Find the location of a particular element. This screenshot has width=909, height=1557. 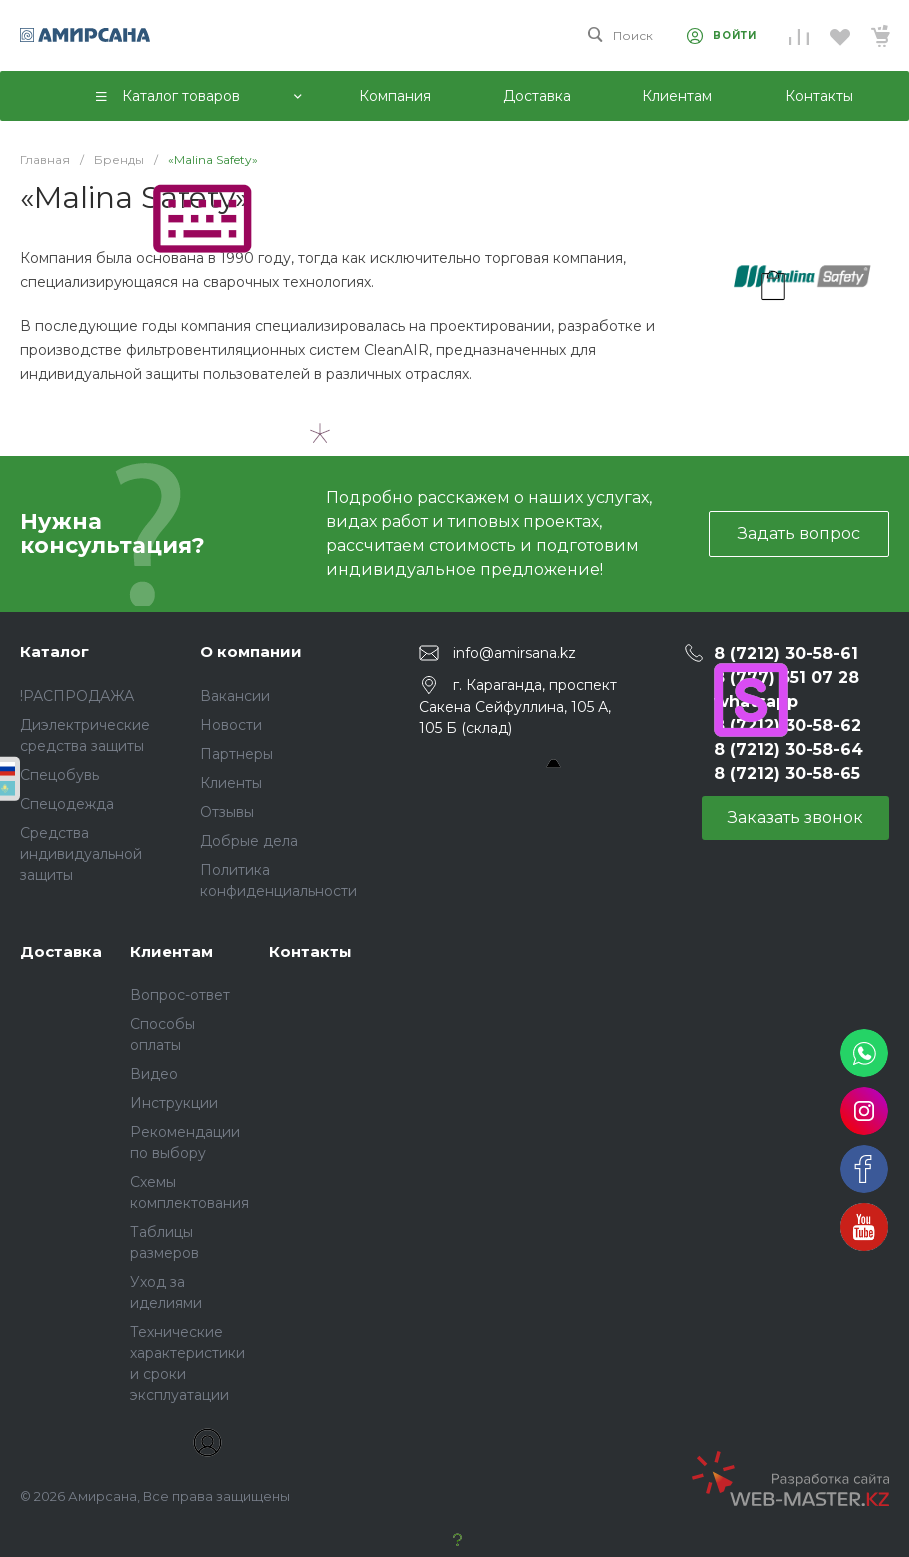

indicates a required field in a form is located at coordinates (320, 434).